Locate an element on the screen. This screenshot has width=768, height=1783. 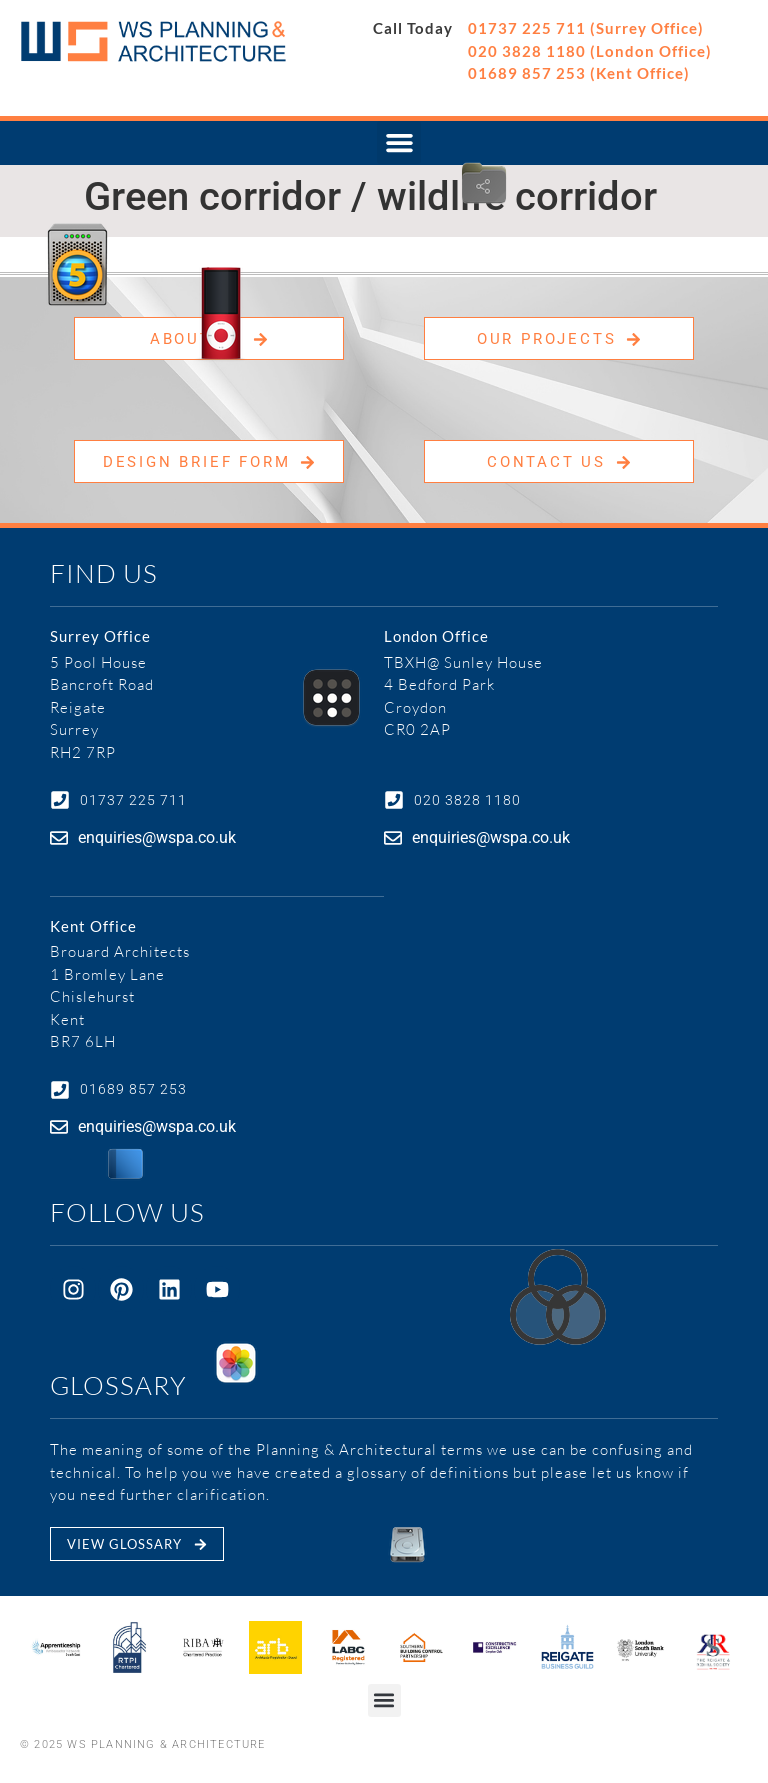
indicates an internal storage drive is located at coordinates (407, 1545).